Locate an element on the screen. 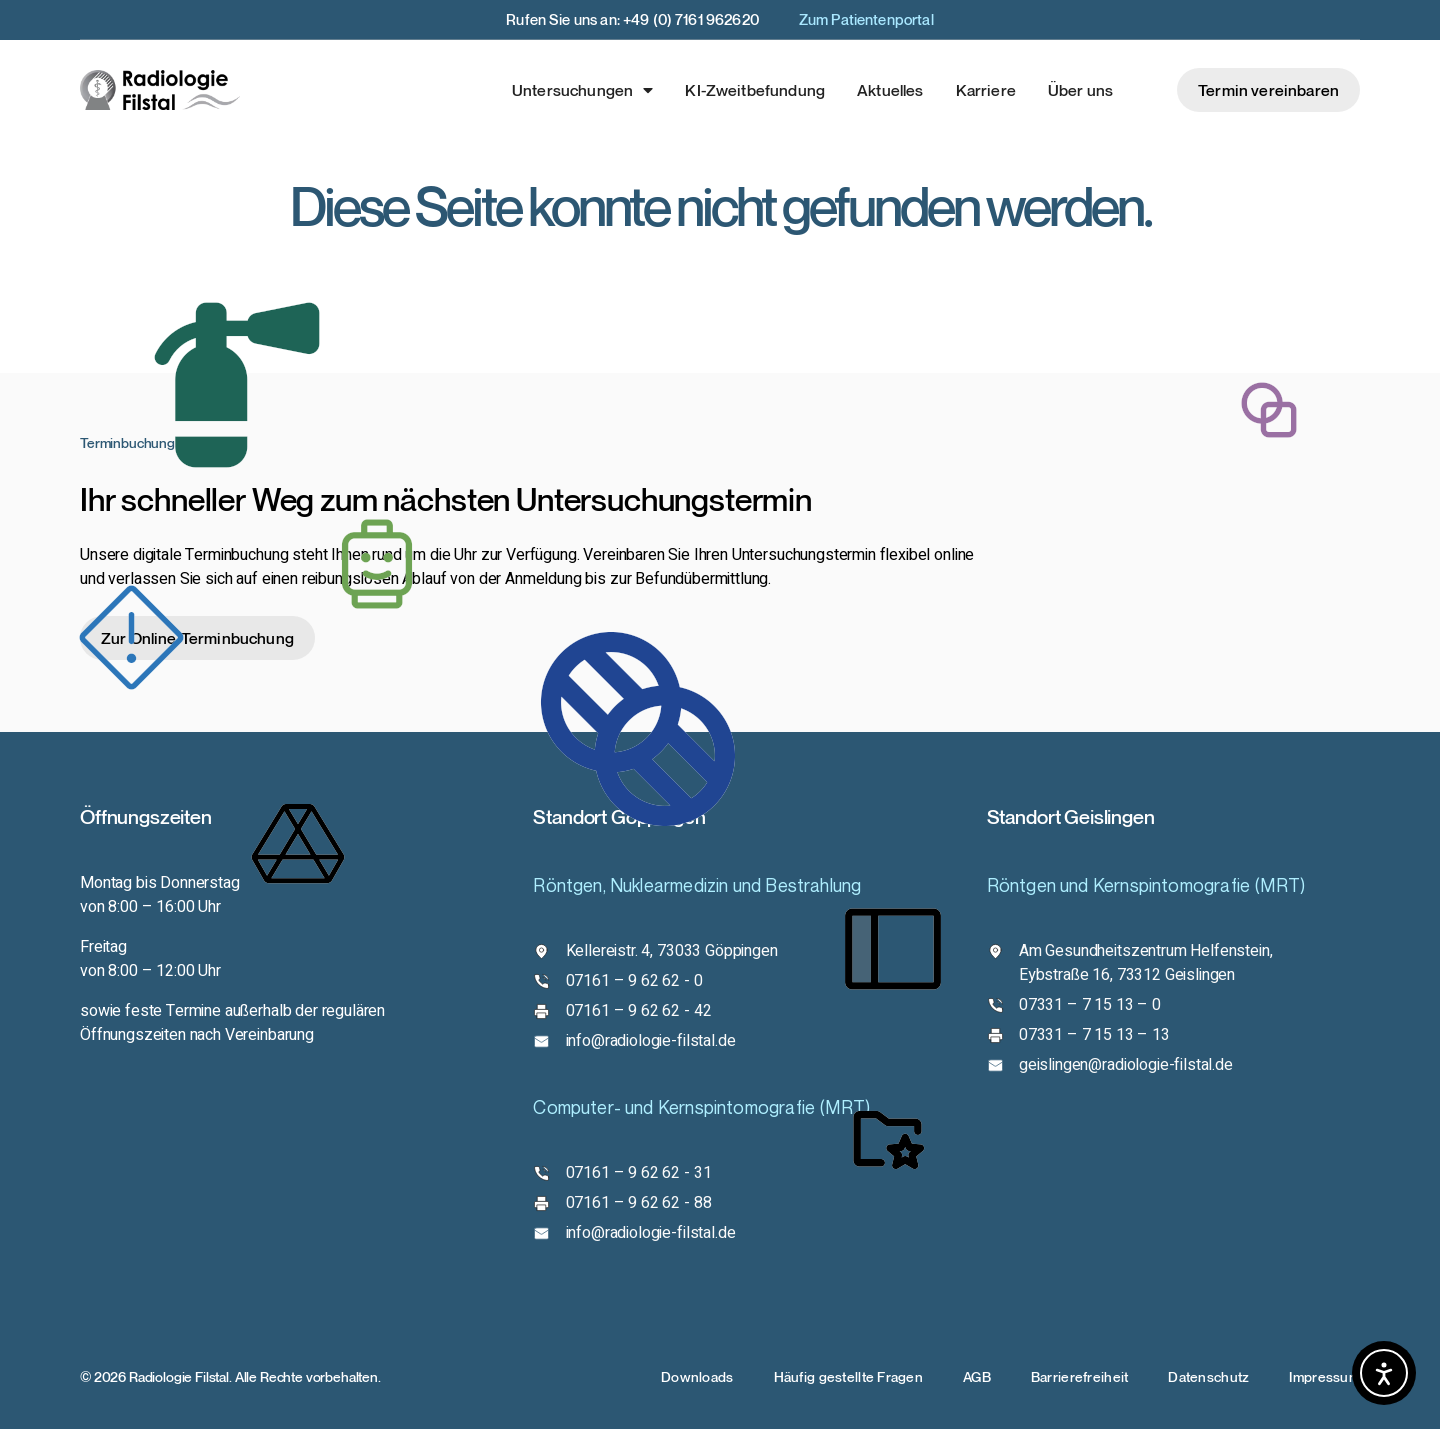 The image size is (1440, 1429). access lego or building block features is located at coordinates (377, 564).